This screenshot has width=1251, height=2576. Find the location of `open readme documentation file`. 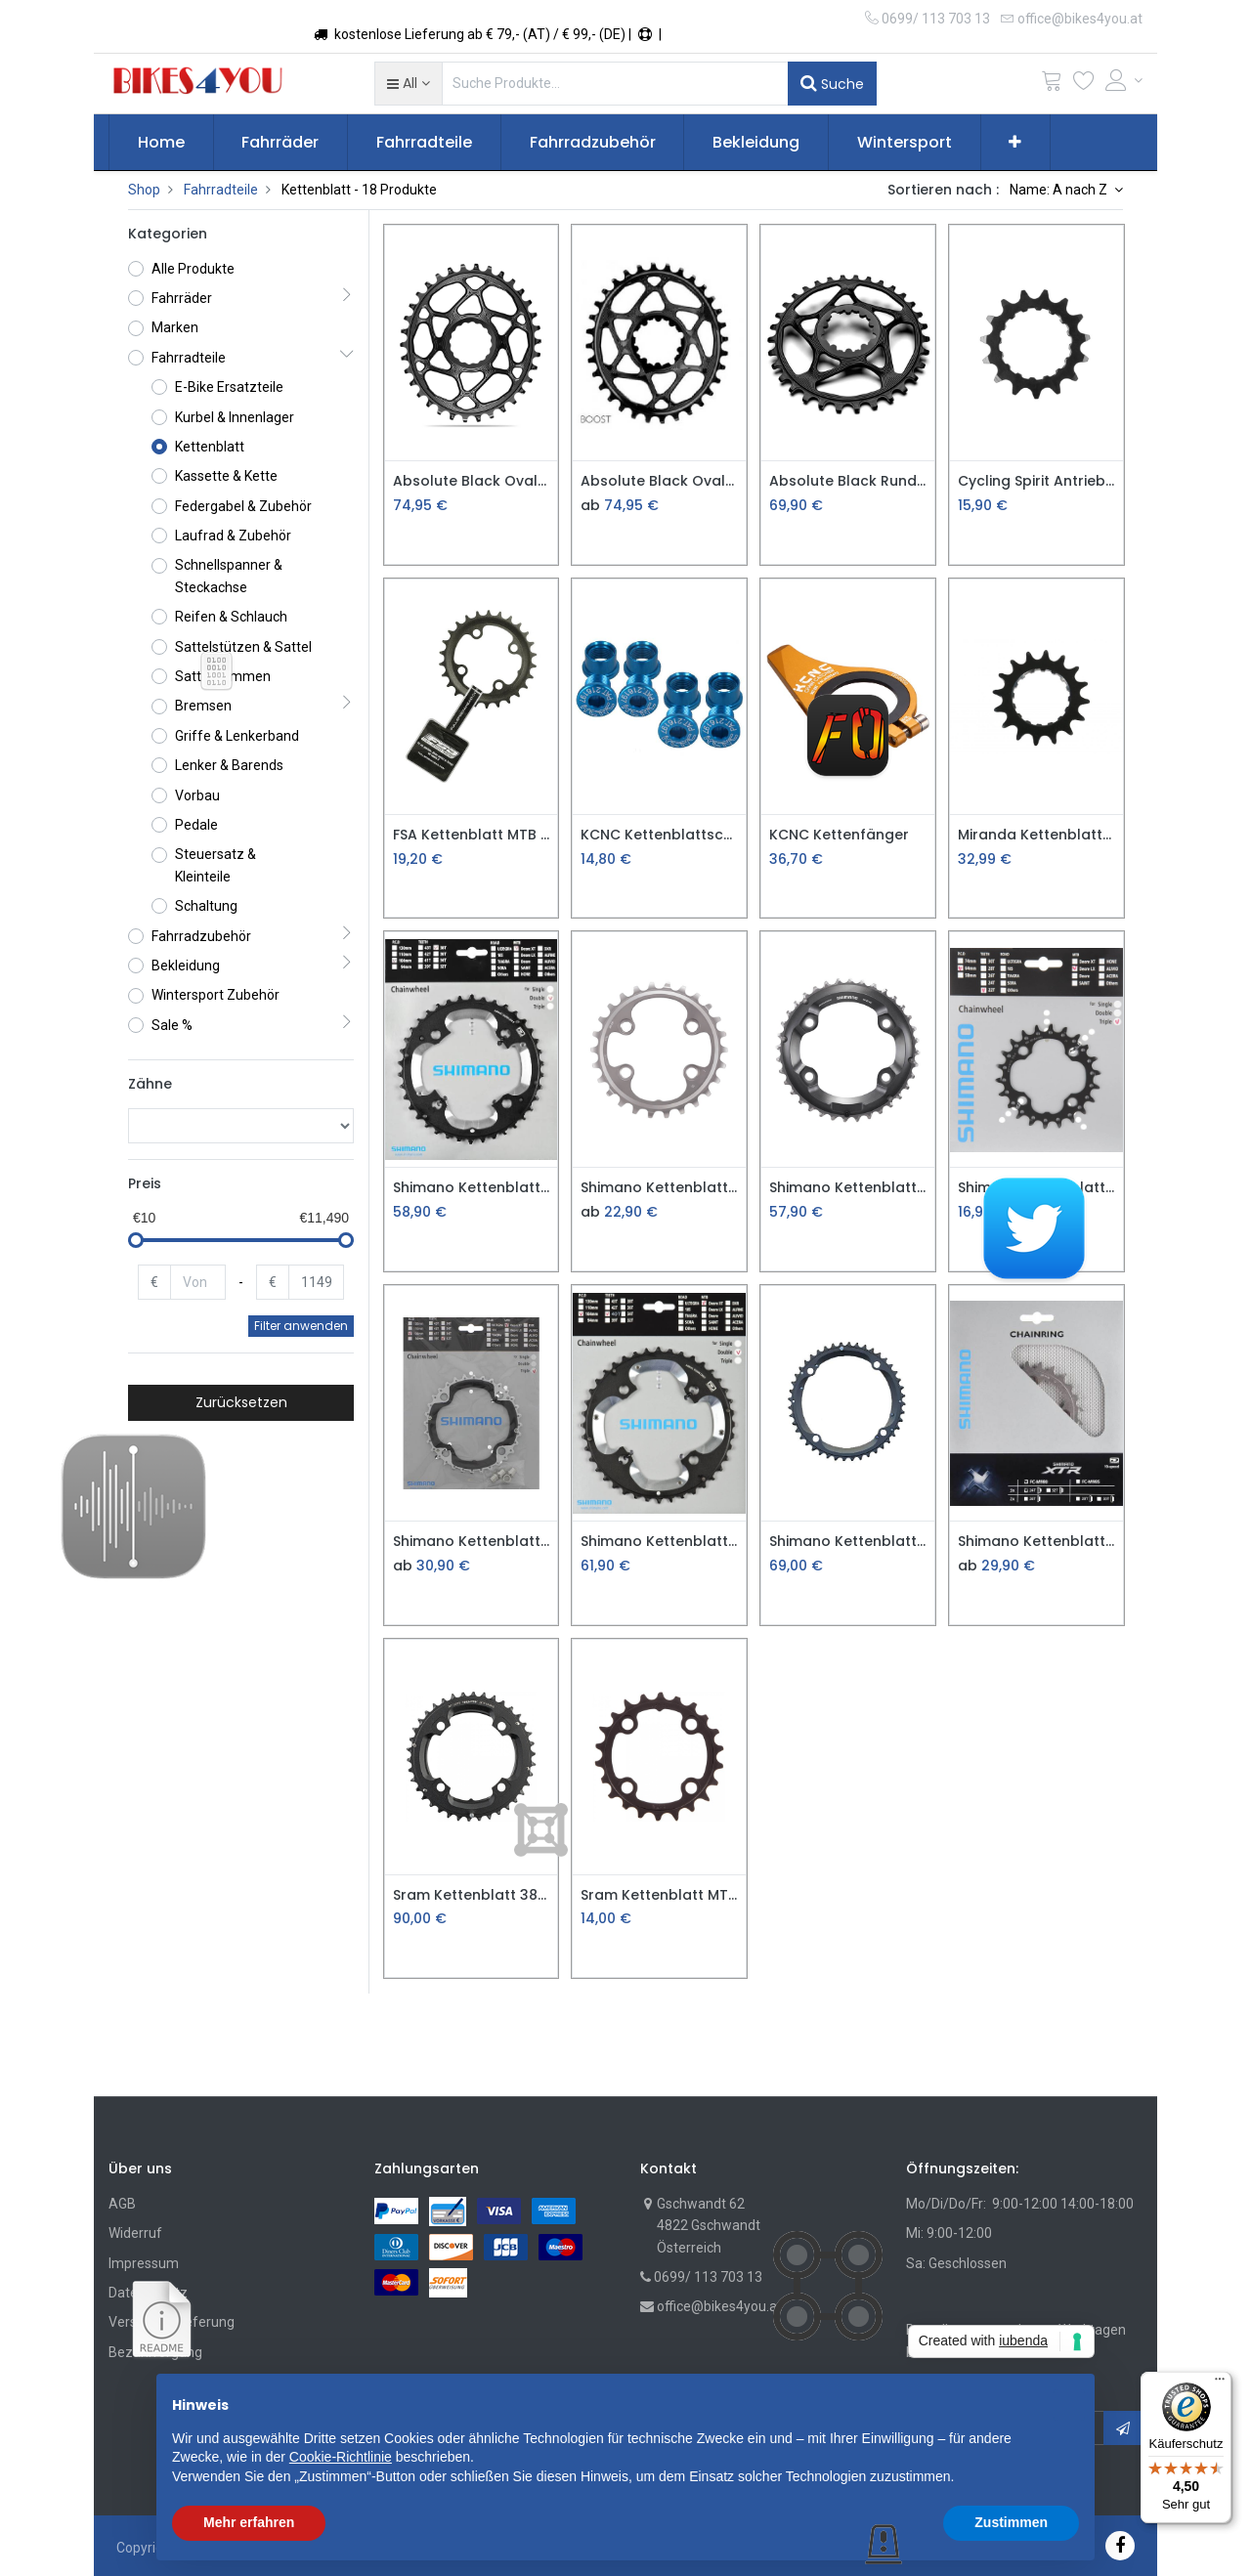

open readme documentation file is located at coordinates (161, 2320).